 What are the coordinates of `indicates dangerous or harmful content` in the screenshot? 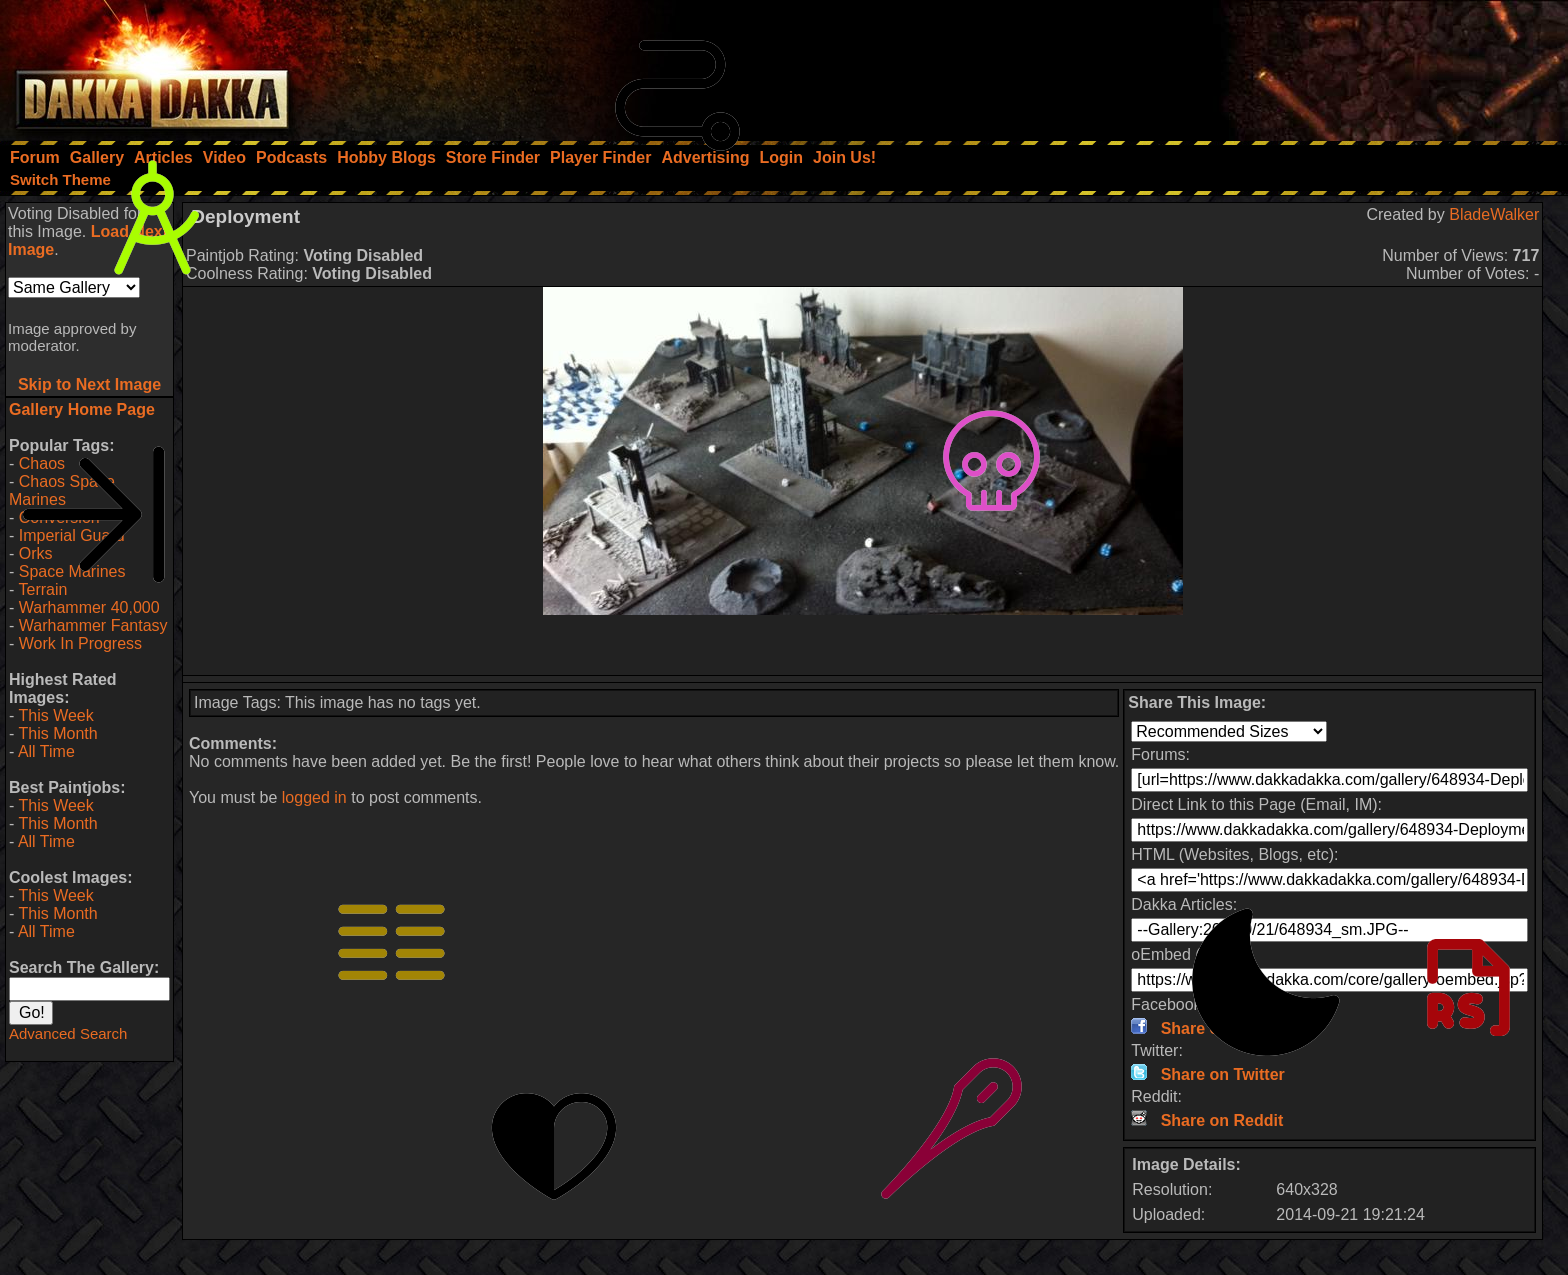 It's located at (991, 462).